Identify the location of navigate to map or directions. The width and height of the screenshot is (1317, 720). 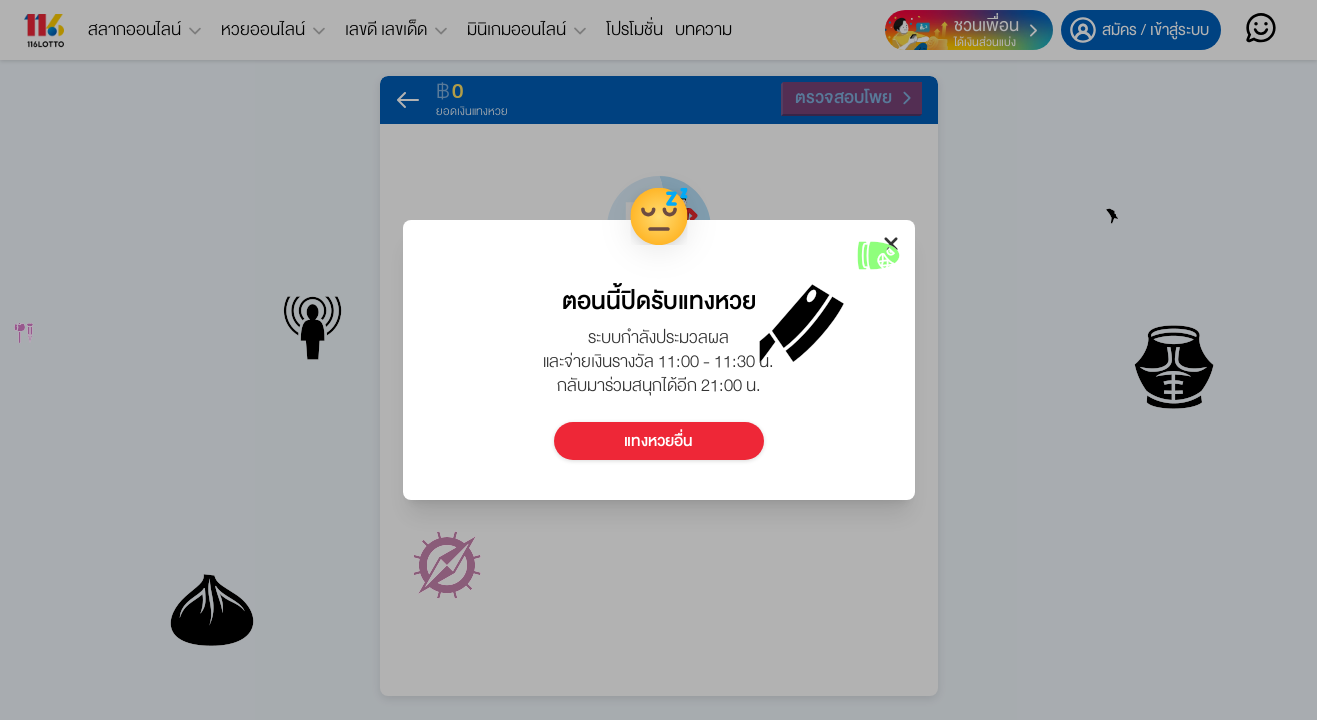
(447, 565).